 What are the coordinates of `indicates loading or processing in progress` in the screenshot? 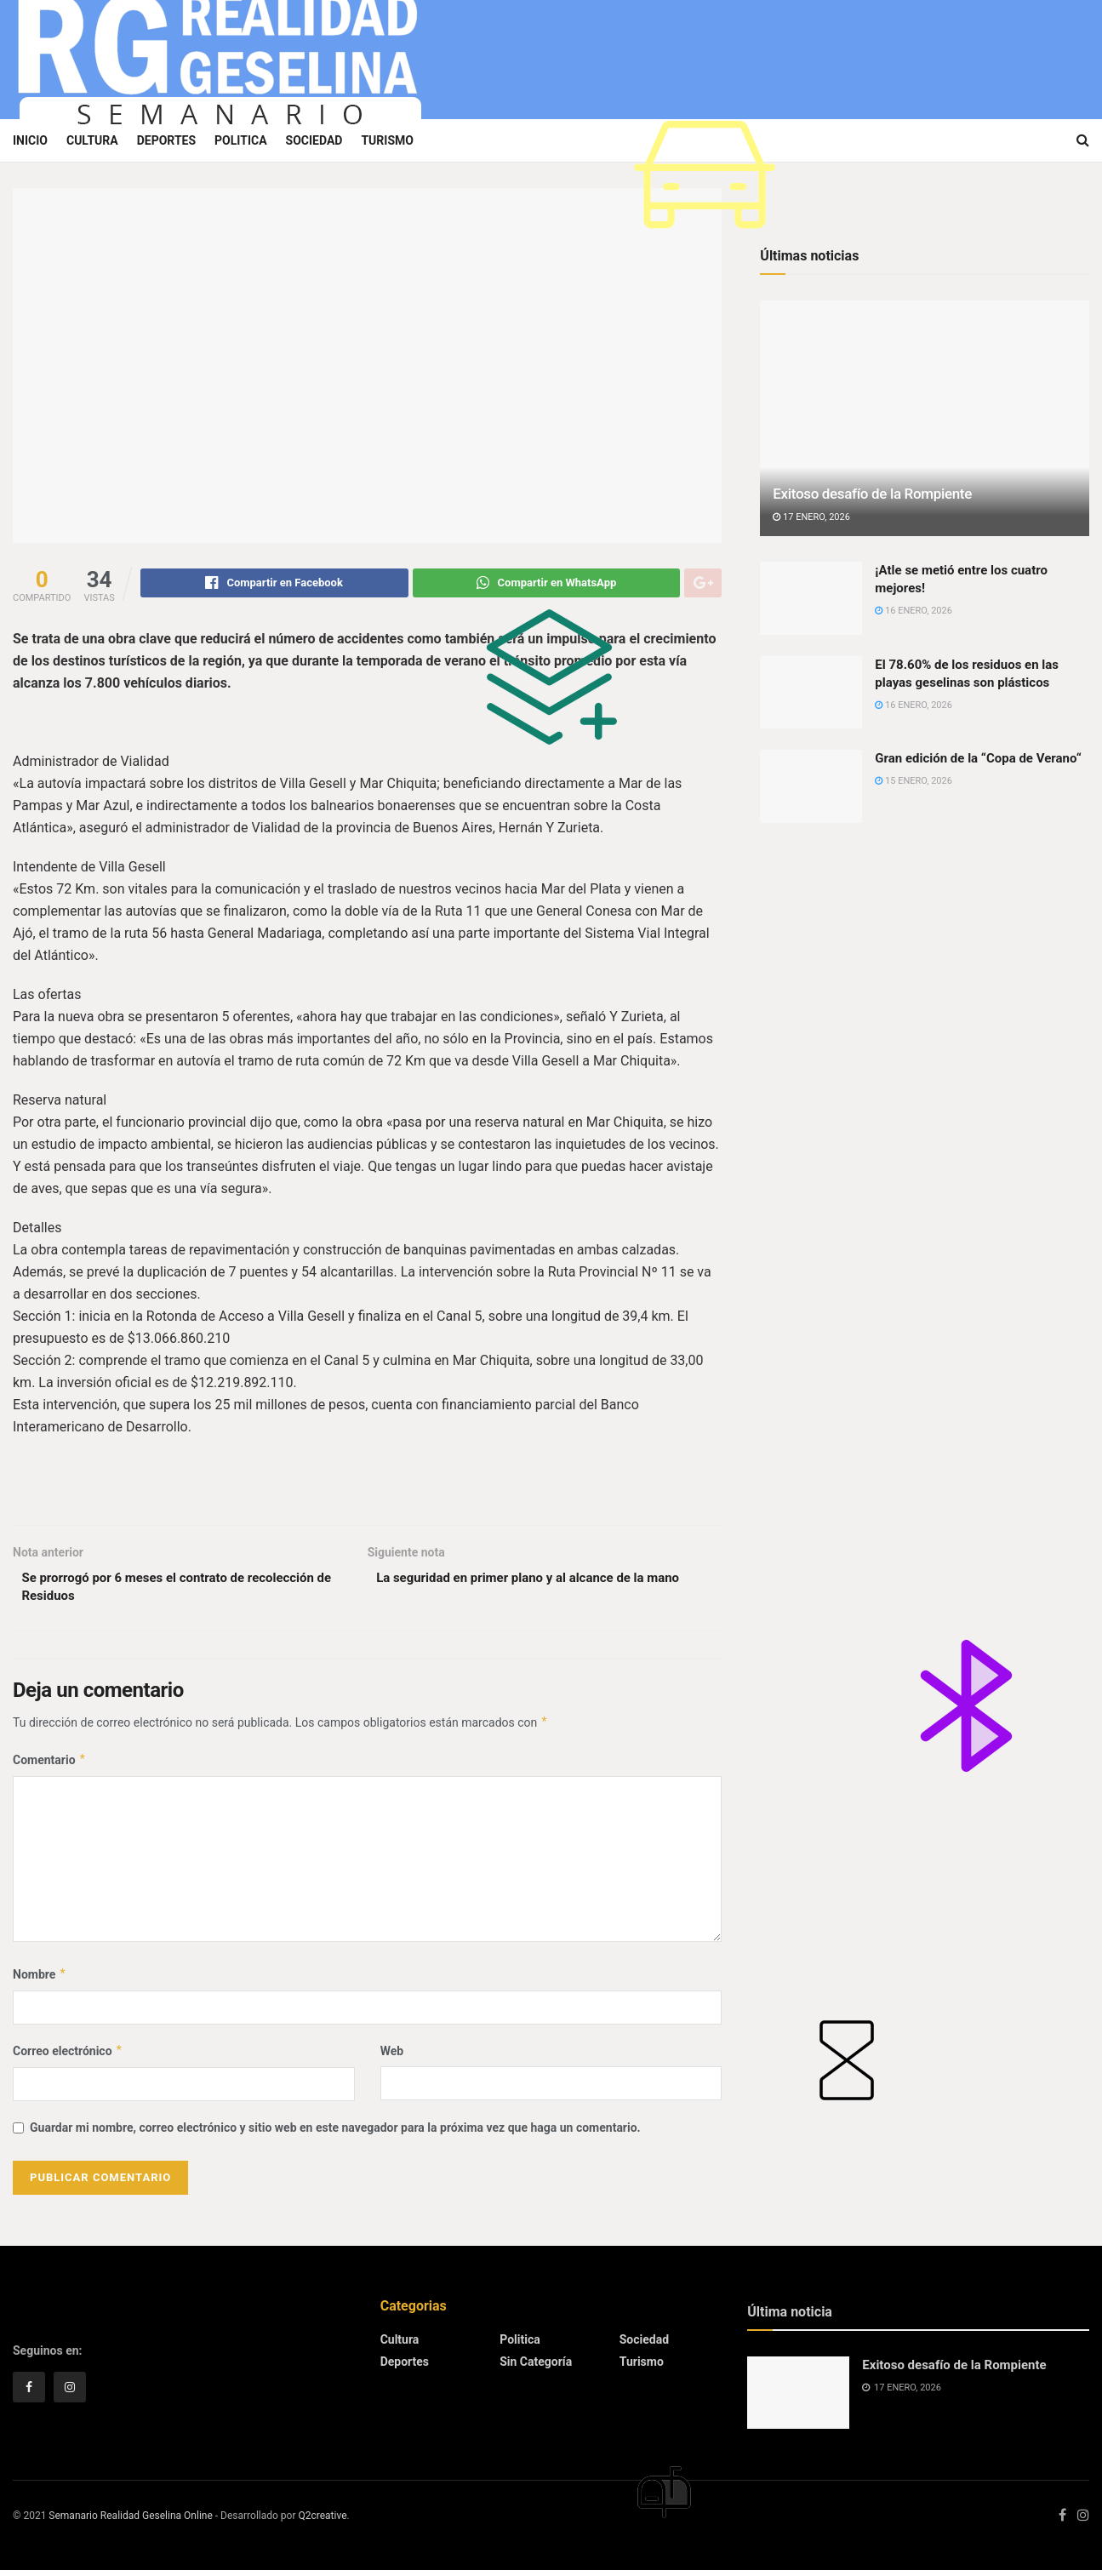 It's located at (847, 2060).